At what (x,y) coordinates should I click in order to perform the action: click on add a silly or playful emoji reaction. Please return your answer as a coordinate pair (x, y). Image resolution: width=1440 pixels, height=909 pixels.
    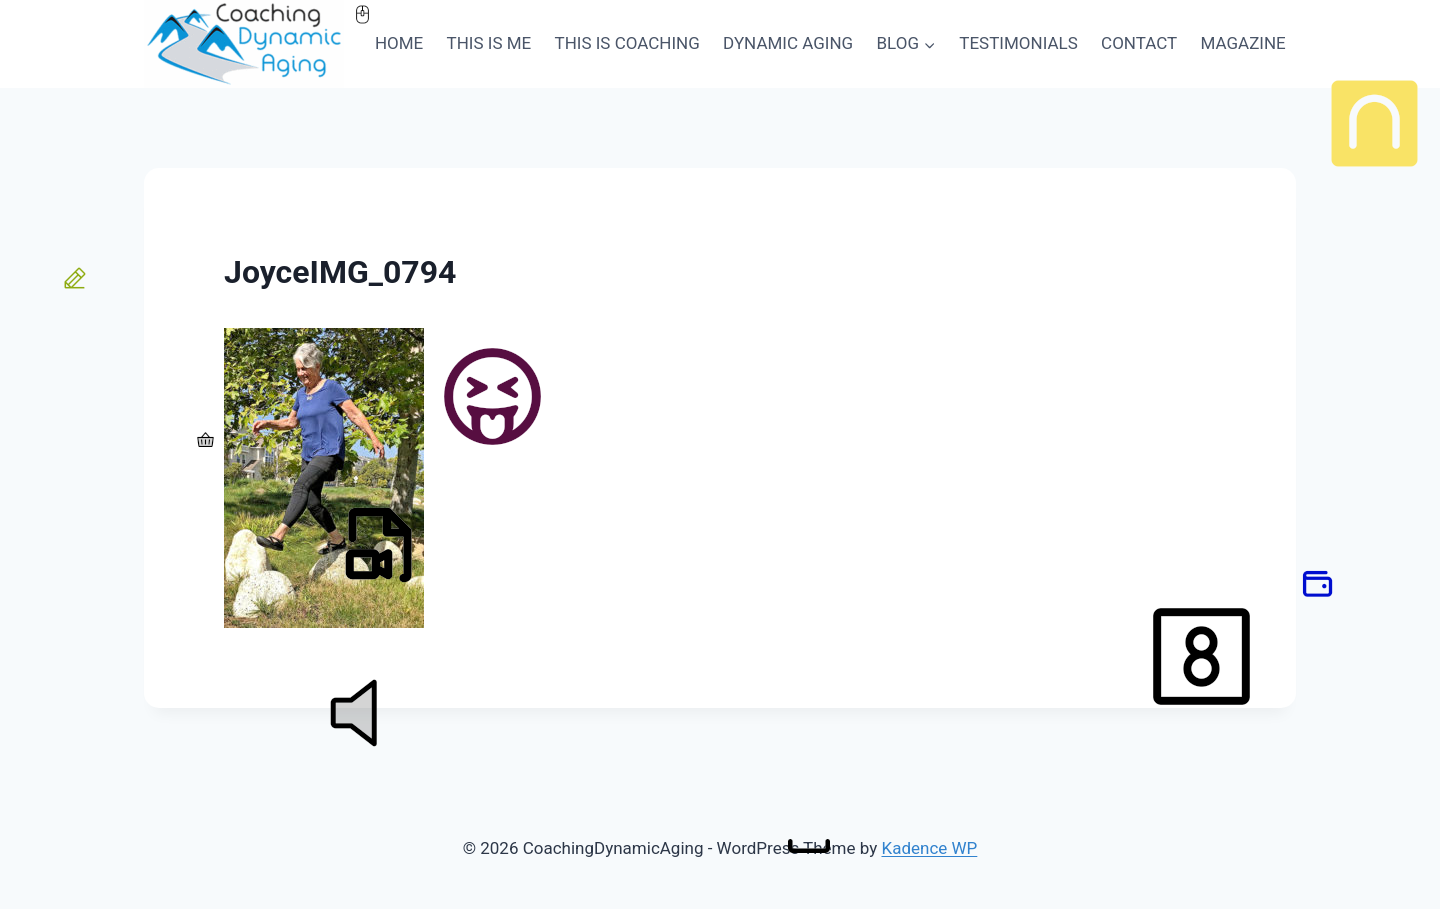
    Looking at the image, I should click on (492, 396).